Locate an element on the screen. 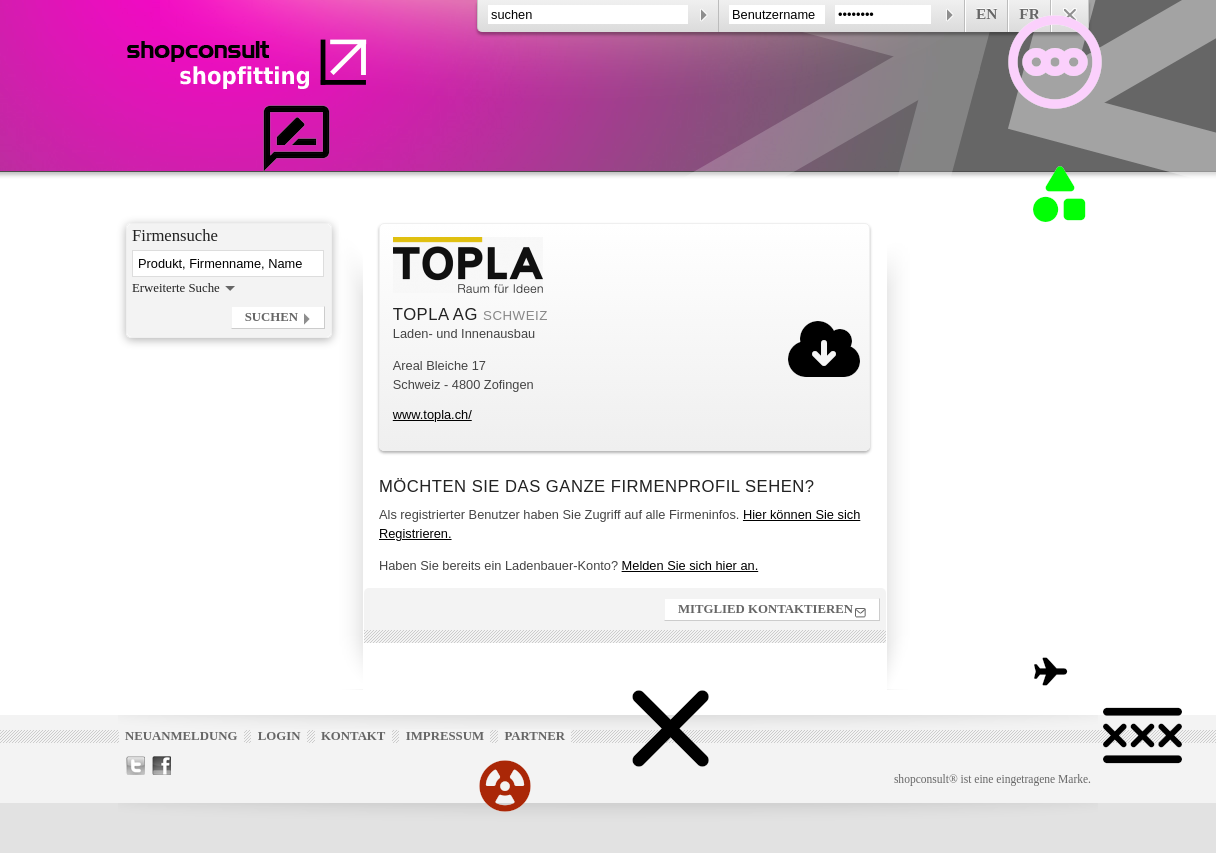 The width and height of the screenshot is (1216, 853). indicates radioactive or hazardous material warning is located at coordinates (505, 786).